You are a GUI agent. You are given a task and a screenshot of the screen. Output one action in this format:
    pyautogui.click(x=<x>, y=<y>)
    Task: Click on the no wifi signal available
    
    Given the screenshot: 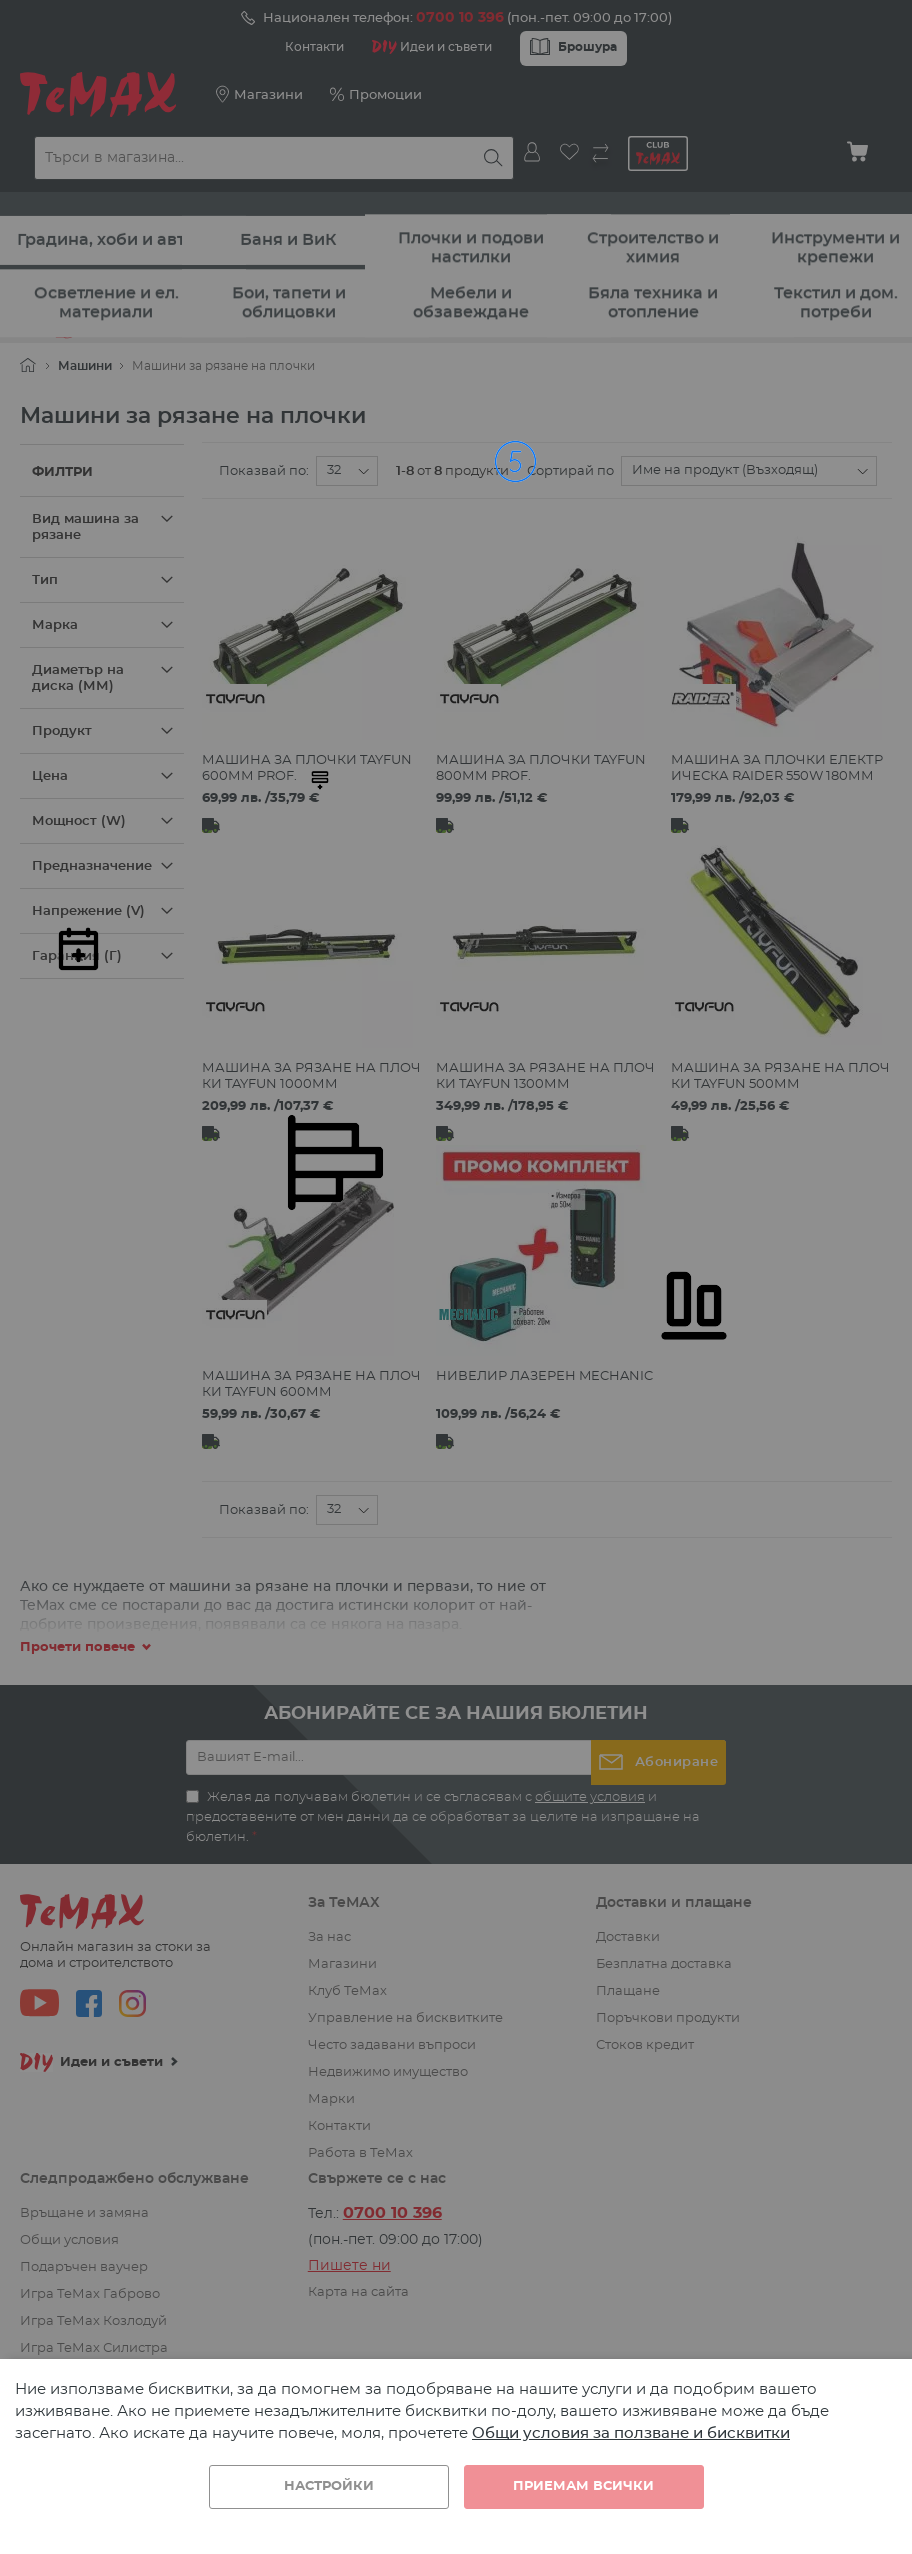 What is the action you would take?
    pyautogui.click(x=193, y=1807)
    